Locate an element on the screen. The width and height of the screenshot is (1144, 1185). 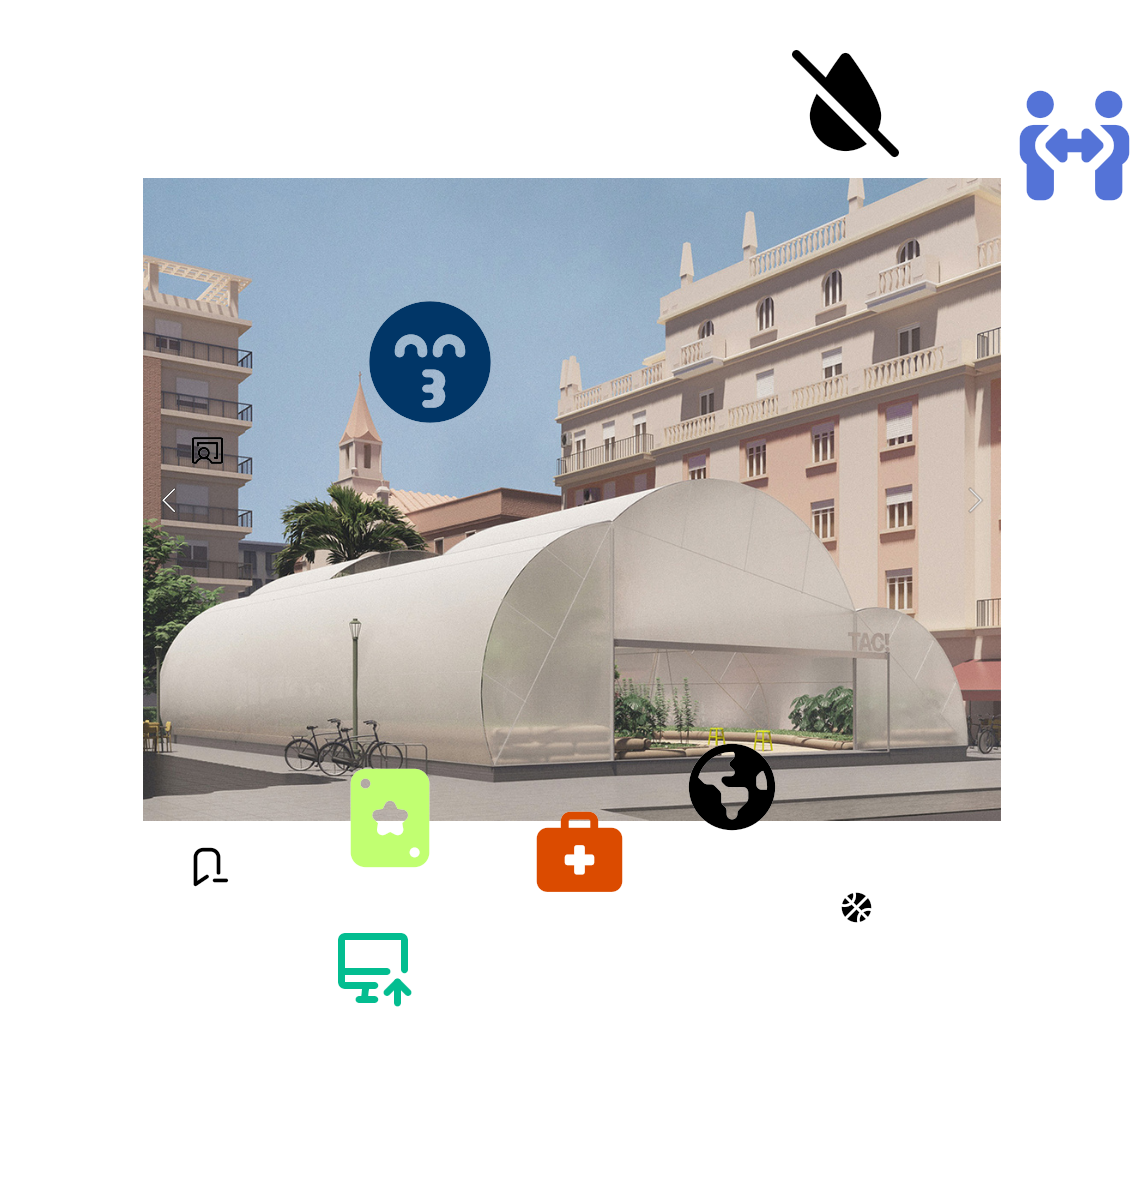
send a kiss or affectionate reaction is located at coordinates (430, 362).